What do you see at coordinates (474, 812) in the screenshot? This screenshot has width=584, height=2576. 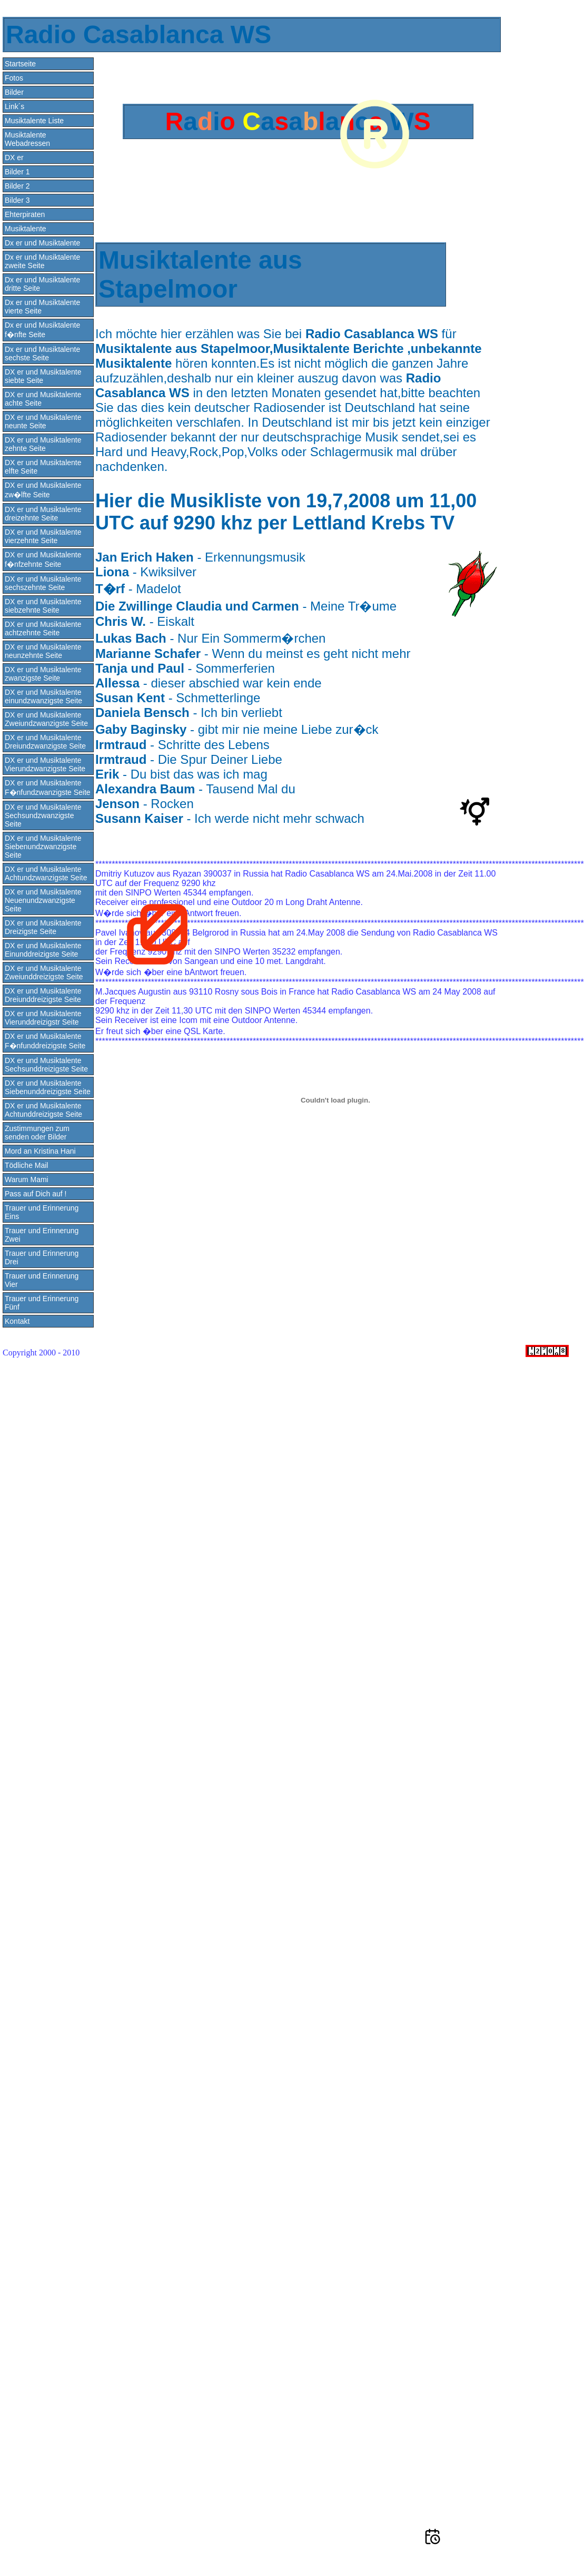 I see `indicates gender-based violence awareness or resources` at bounding box center [474, 812].